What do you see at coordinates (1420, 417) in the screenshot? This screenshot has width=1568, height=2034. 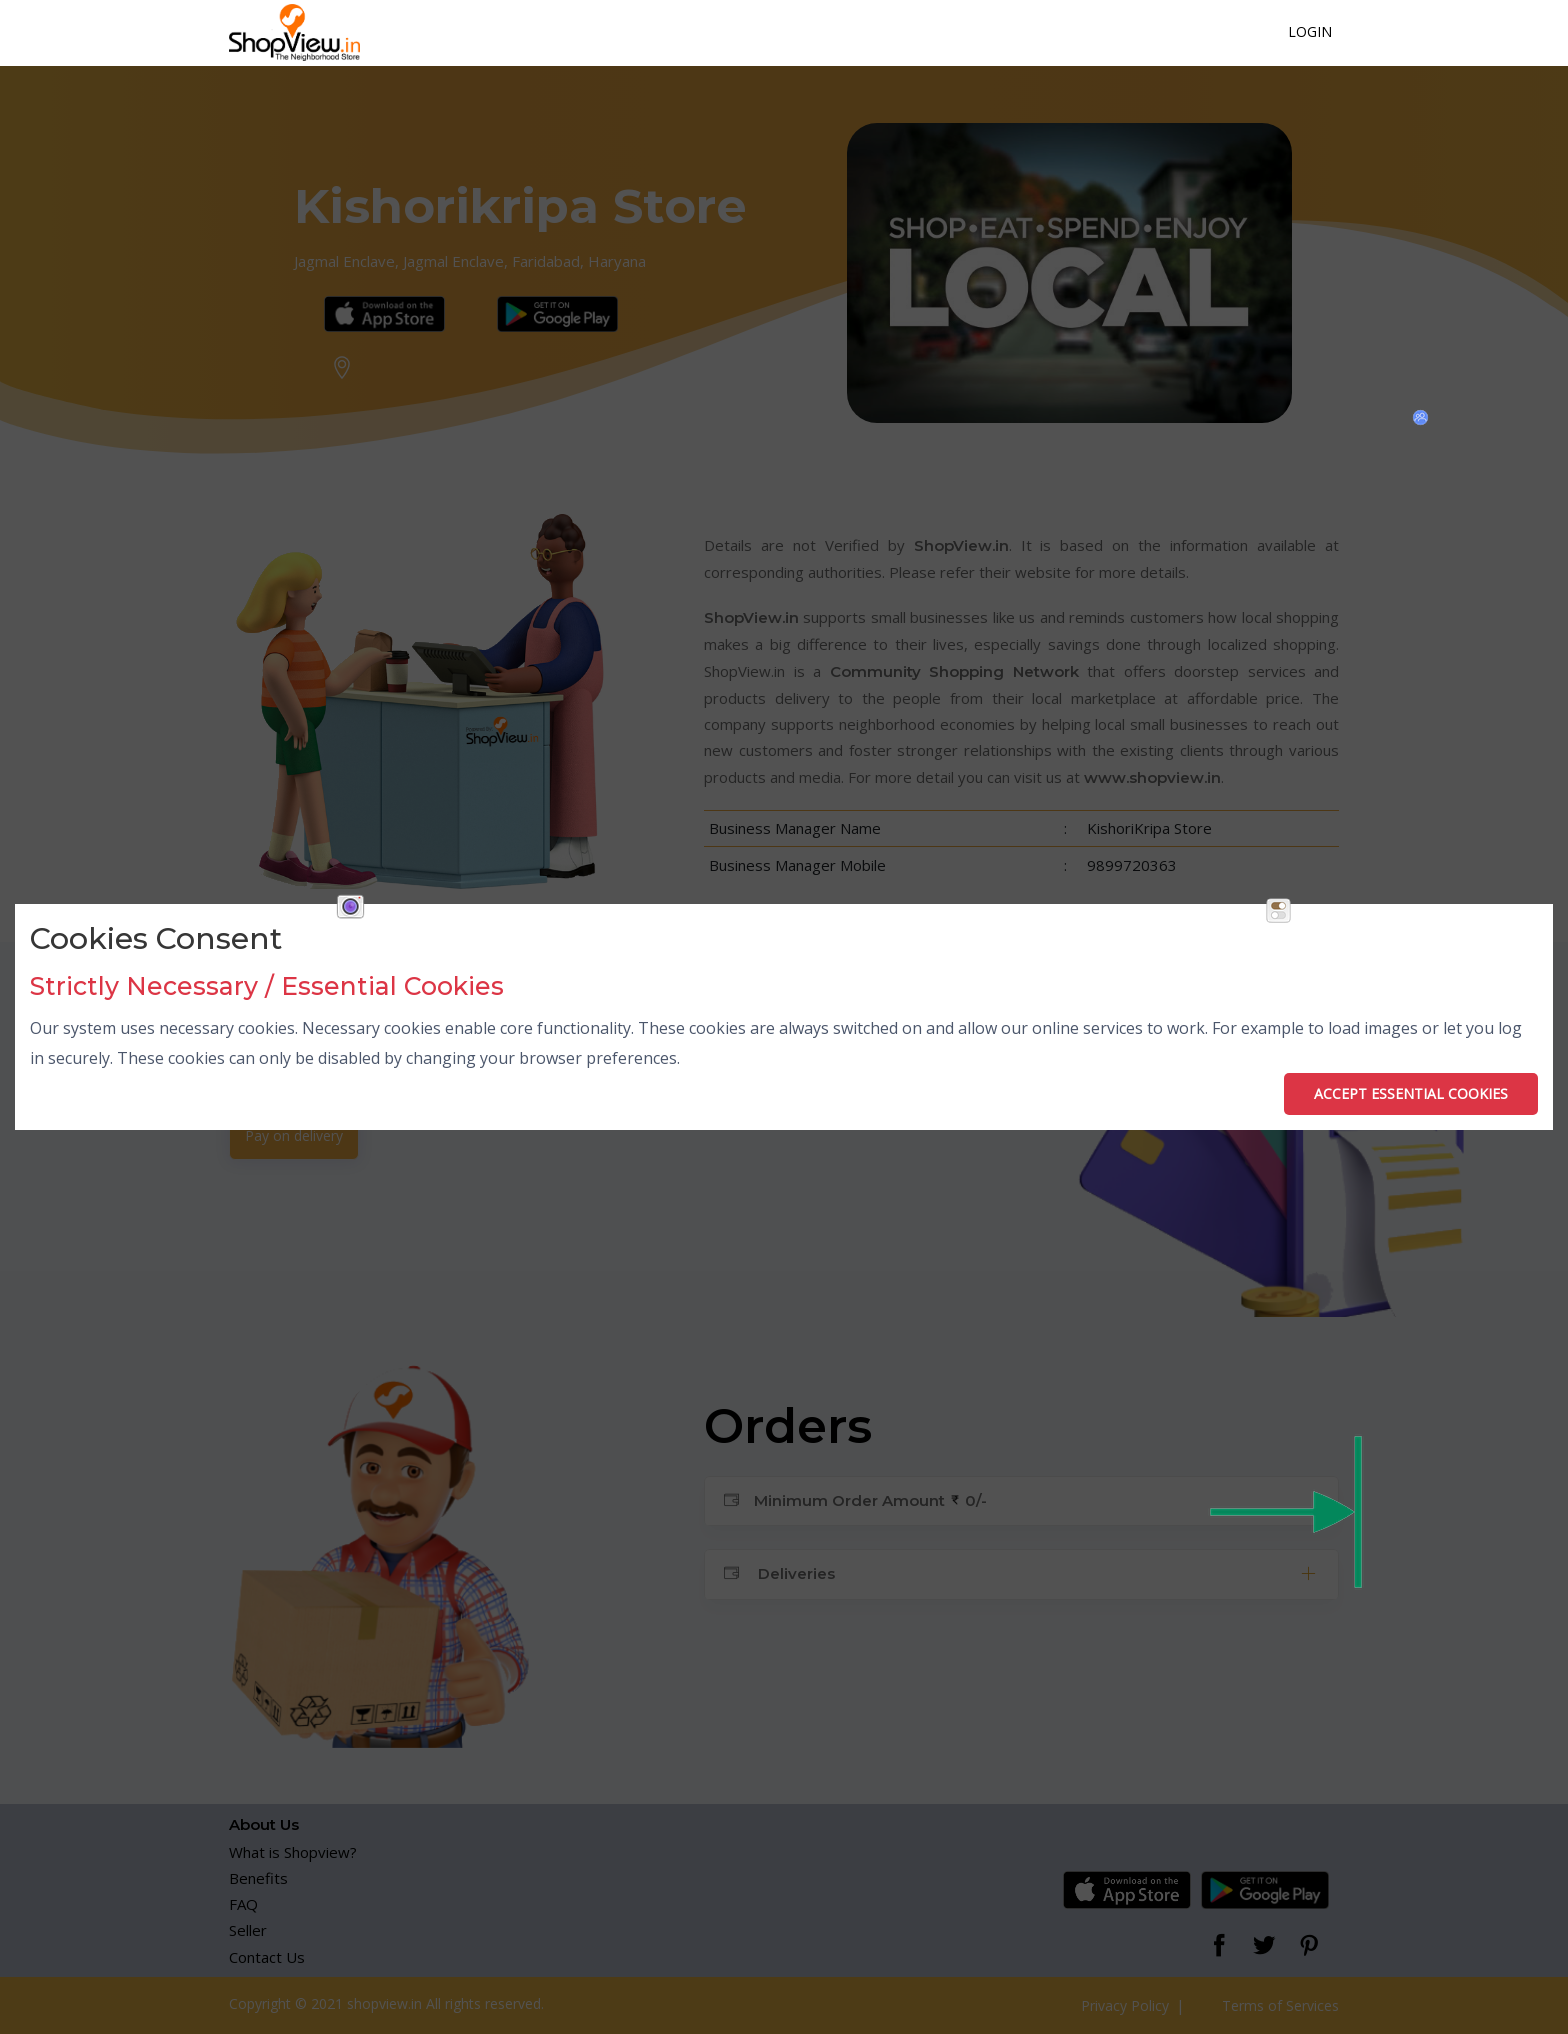 I see `access user account and personal settings` at bounding box center [1420, 417].